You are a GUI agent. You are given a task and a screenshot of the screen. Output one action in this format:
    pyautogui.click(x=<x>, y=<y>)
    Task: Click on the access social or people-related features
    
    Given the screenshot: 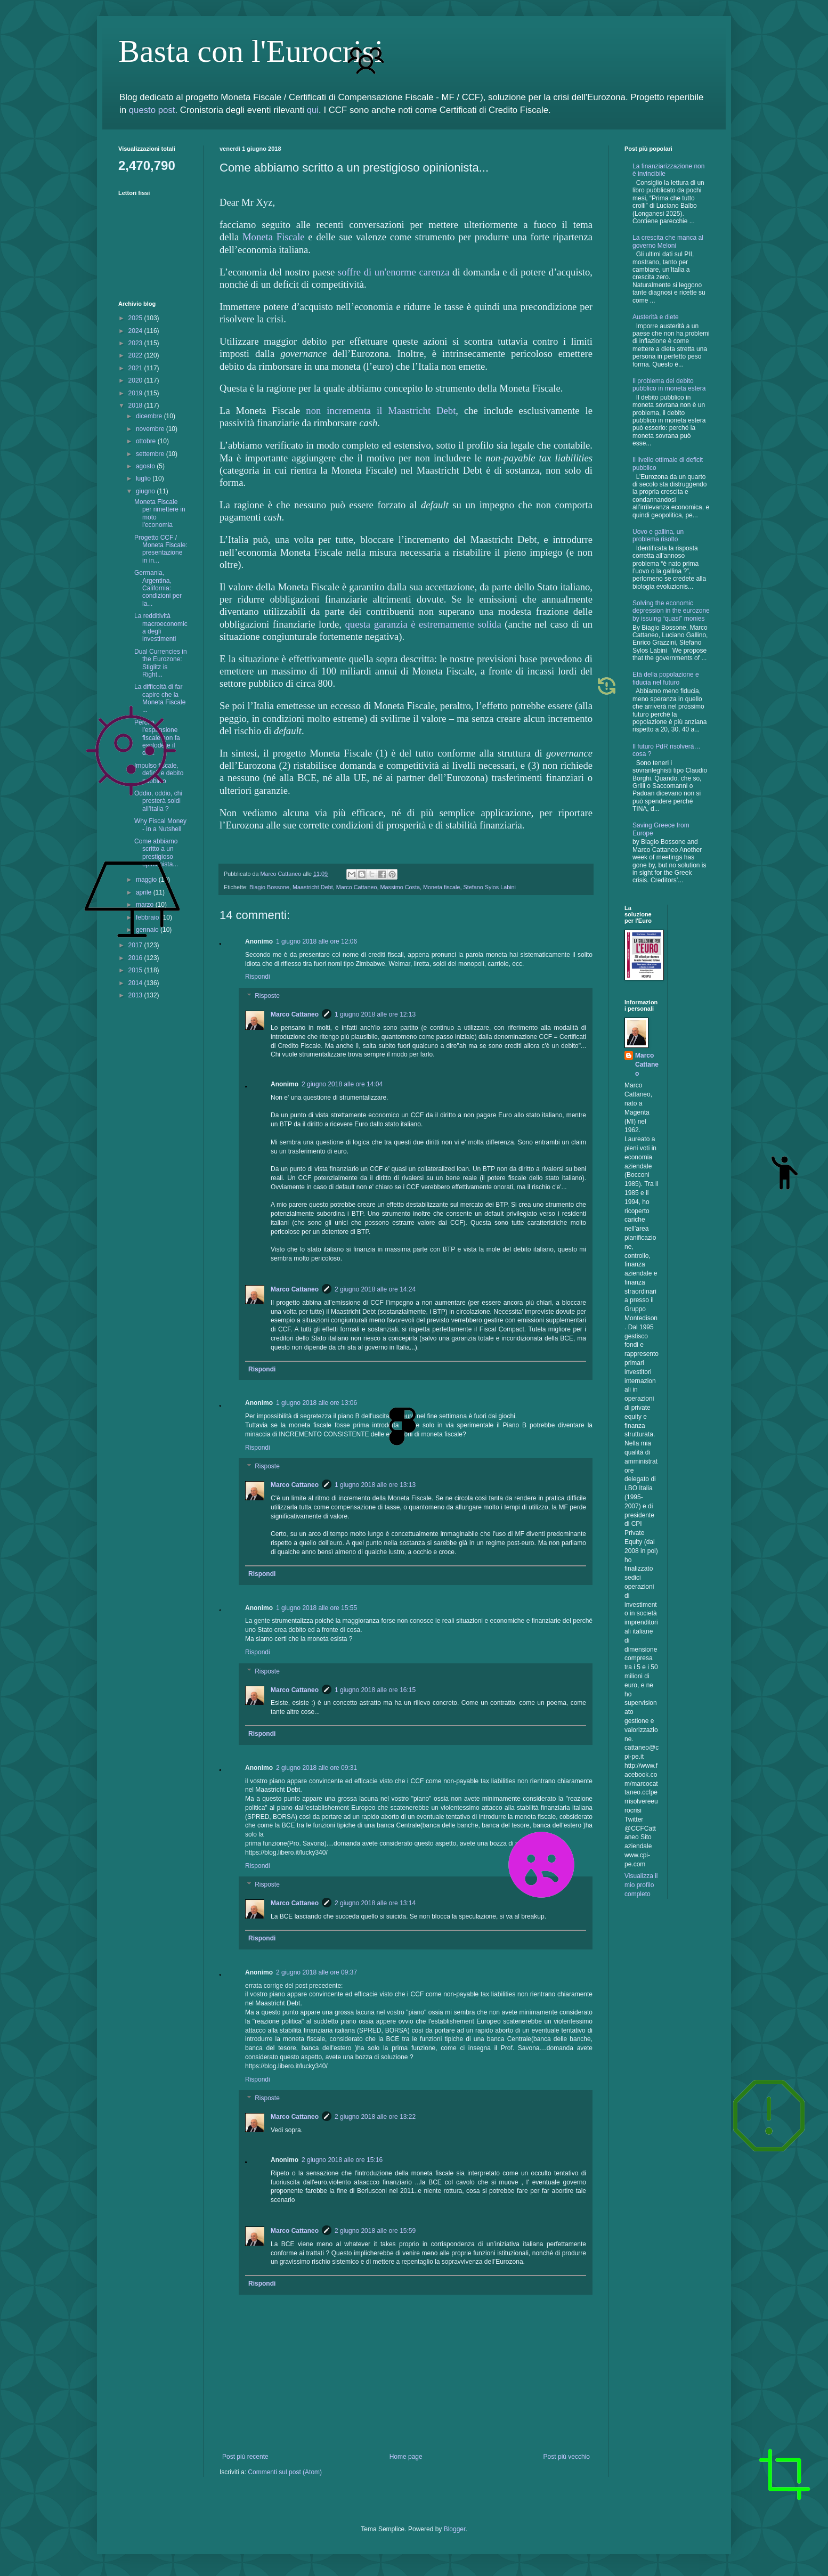 What is the action you would take?
    pyautogui.click(x=784, y=1173)
    